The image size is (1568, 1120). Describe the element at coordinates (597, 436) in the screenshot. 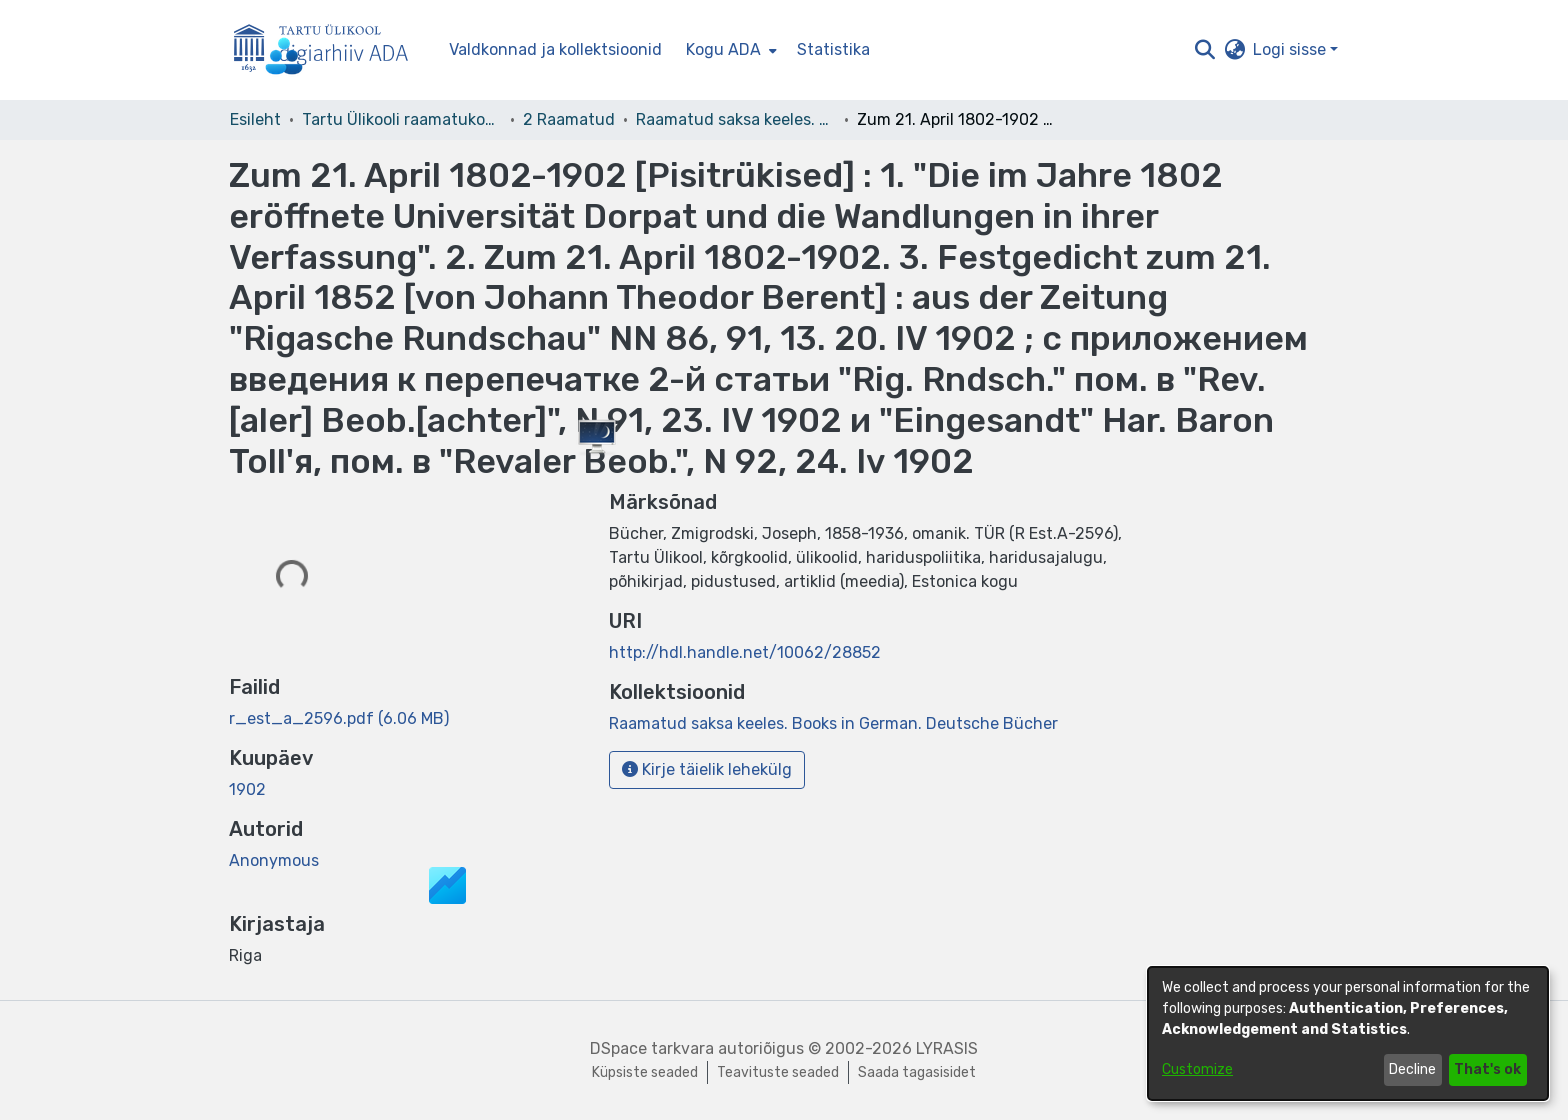

I see `access screensaver settings` at that location.